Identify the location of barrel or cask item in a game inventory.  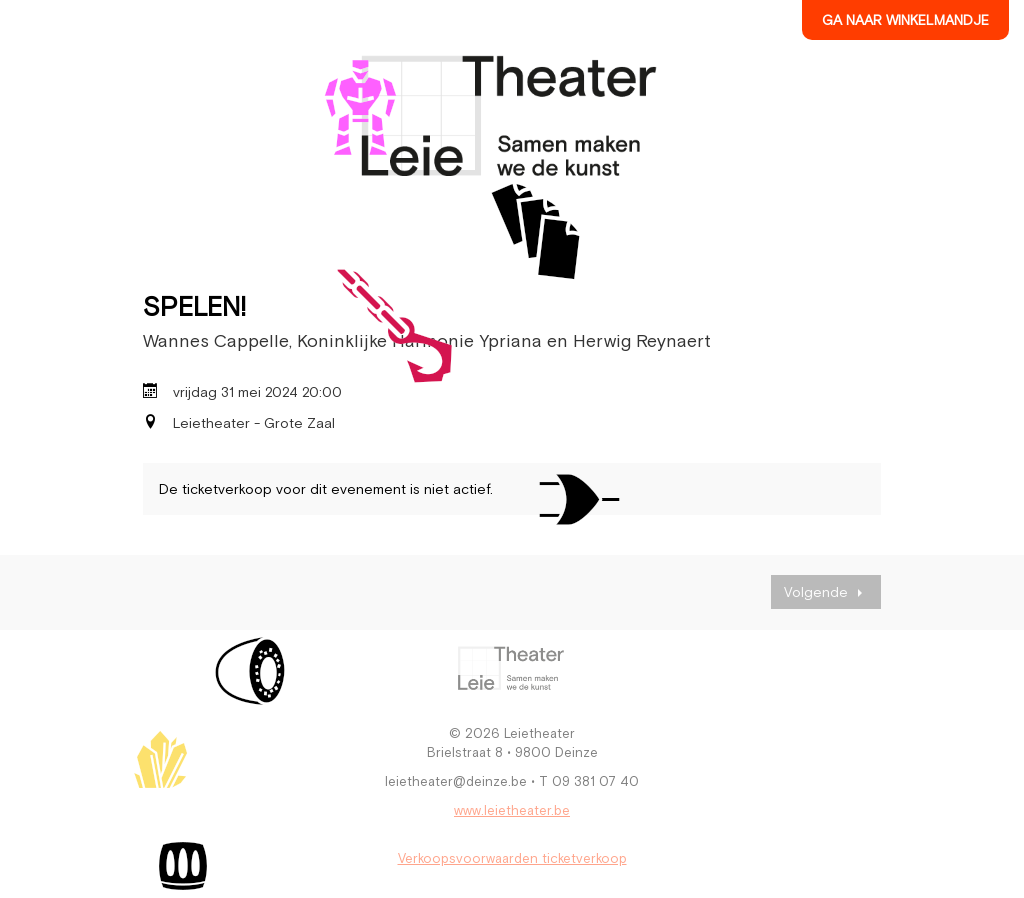
(183, 866).